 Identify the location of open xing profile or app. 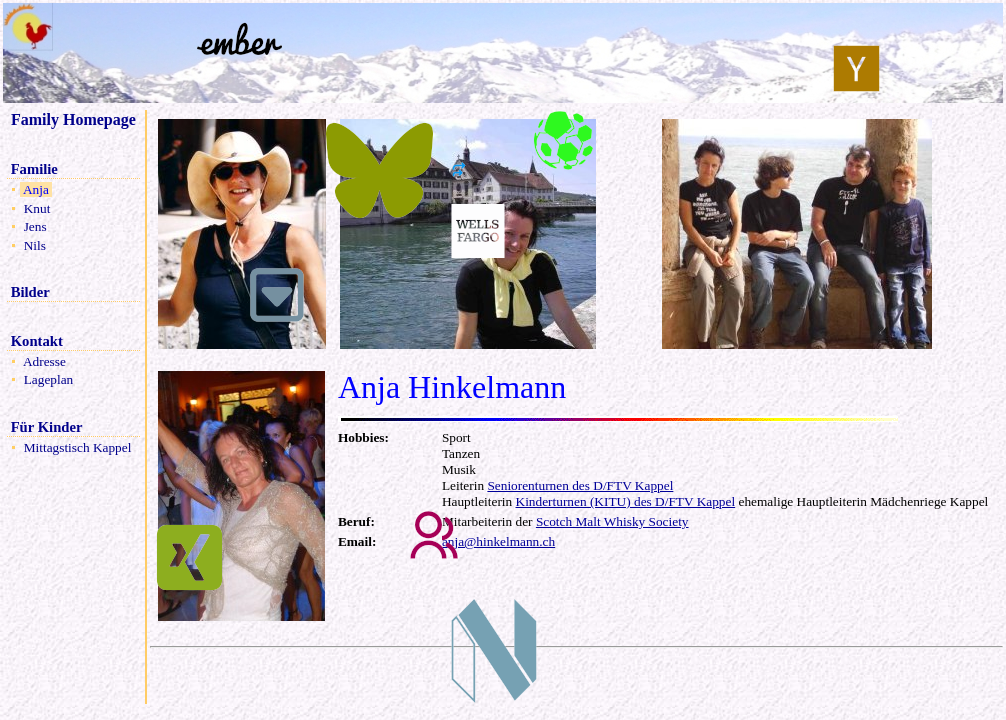
(189, 557).